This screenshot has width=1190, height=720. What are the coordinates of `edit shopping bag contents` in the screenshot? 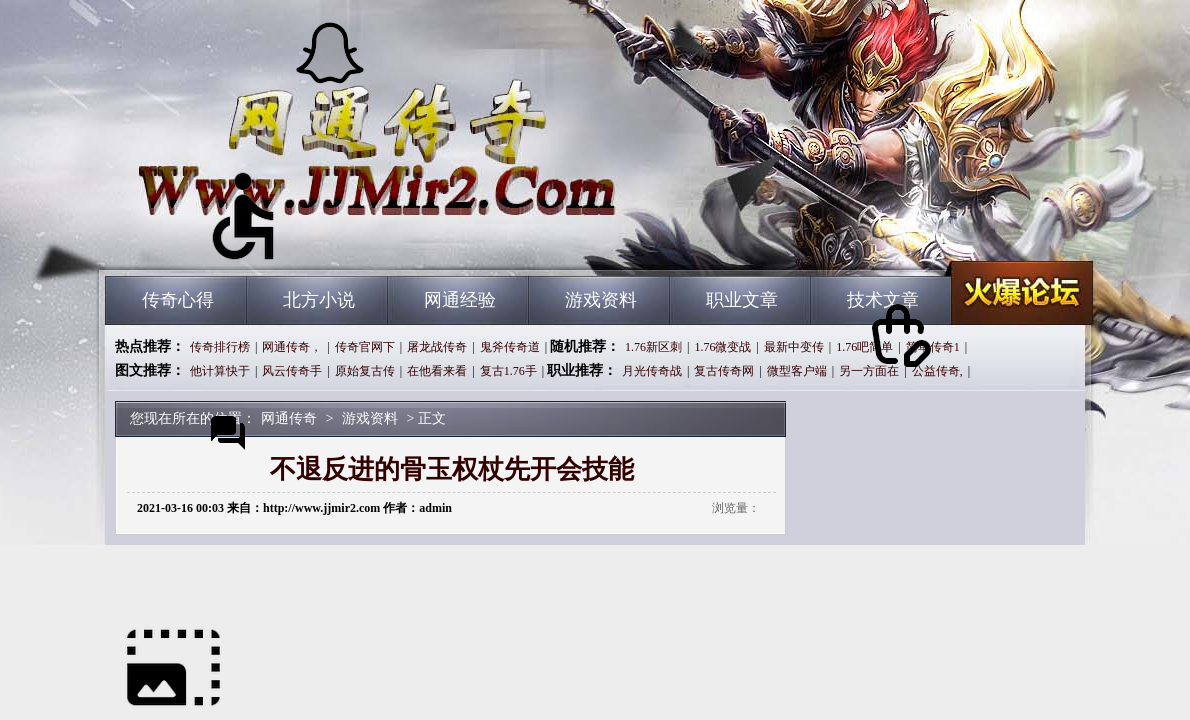 It's located at (898, 334).